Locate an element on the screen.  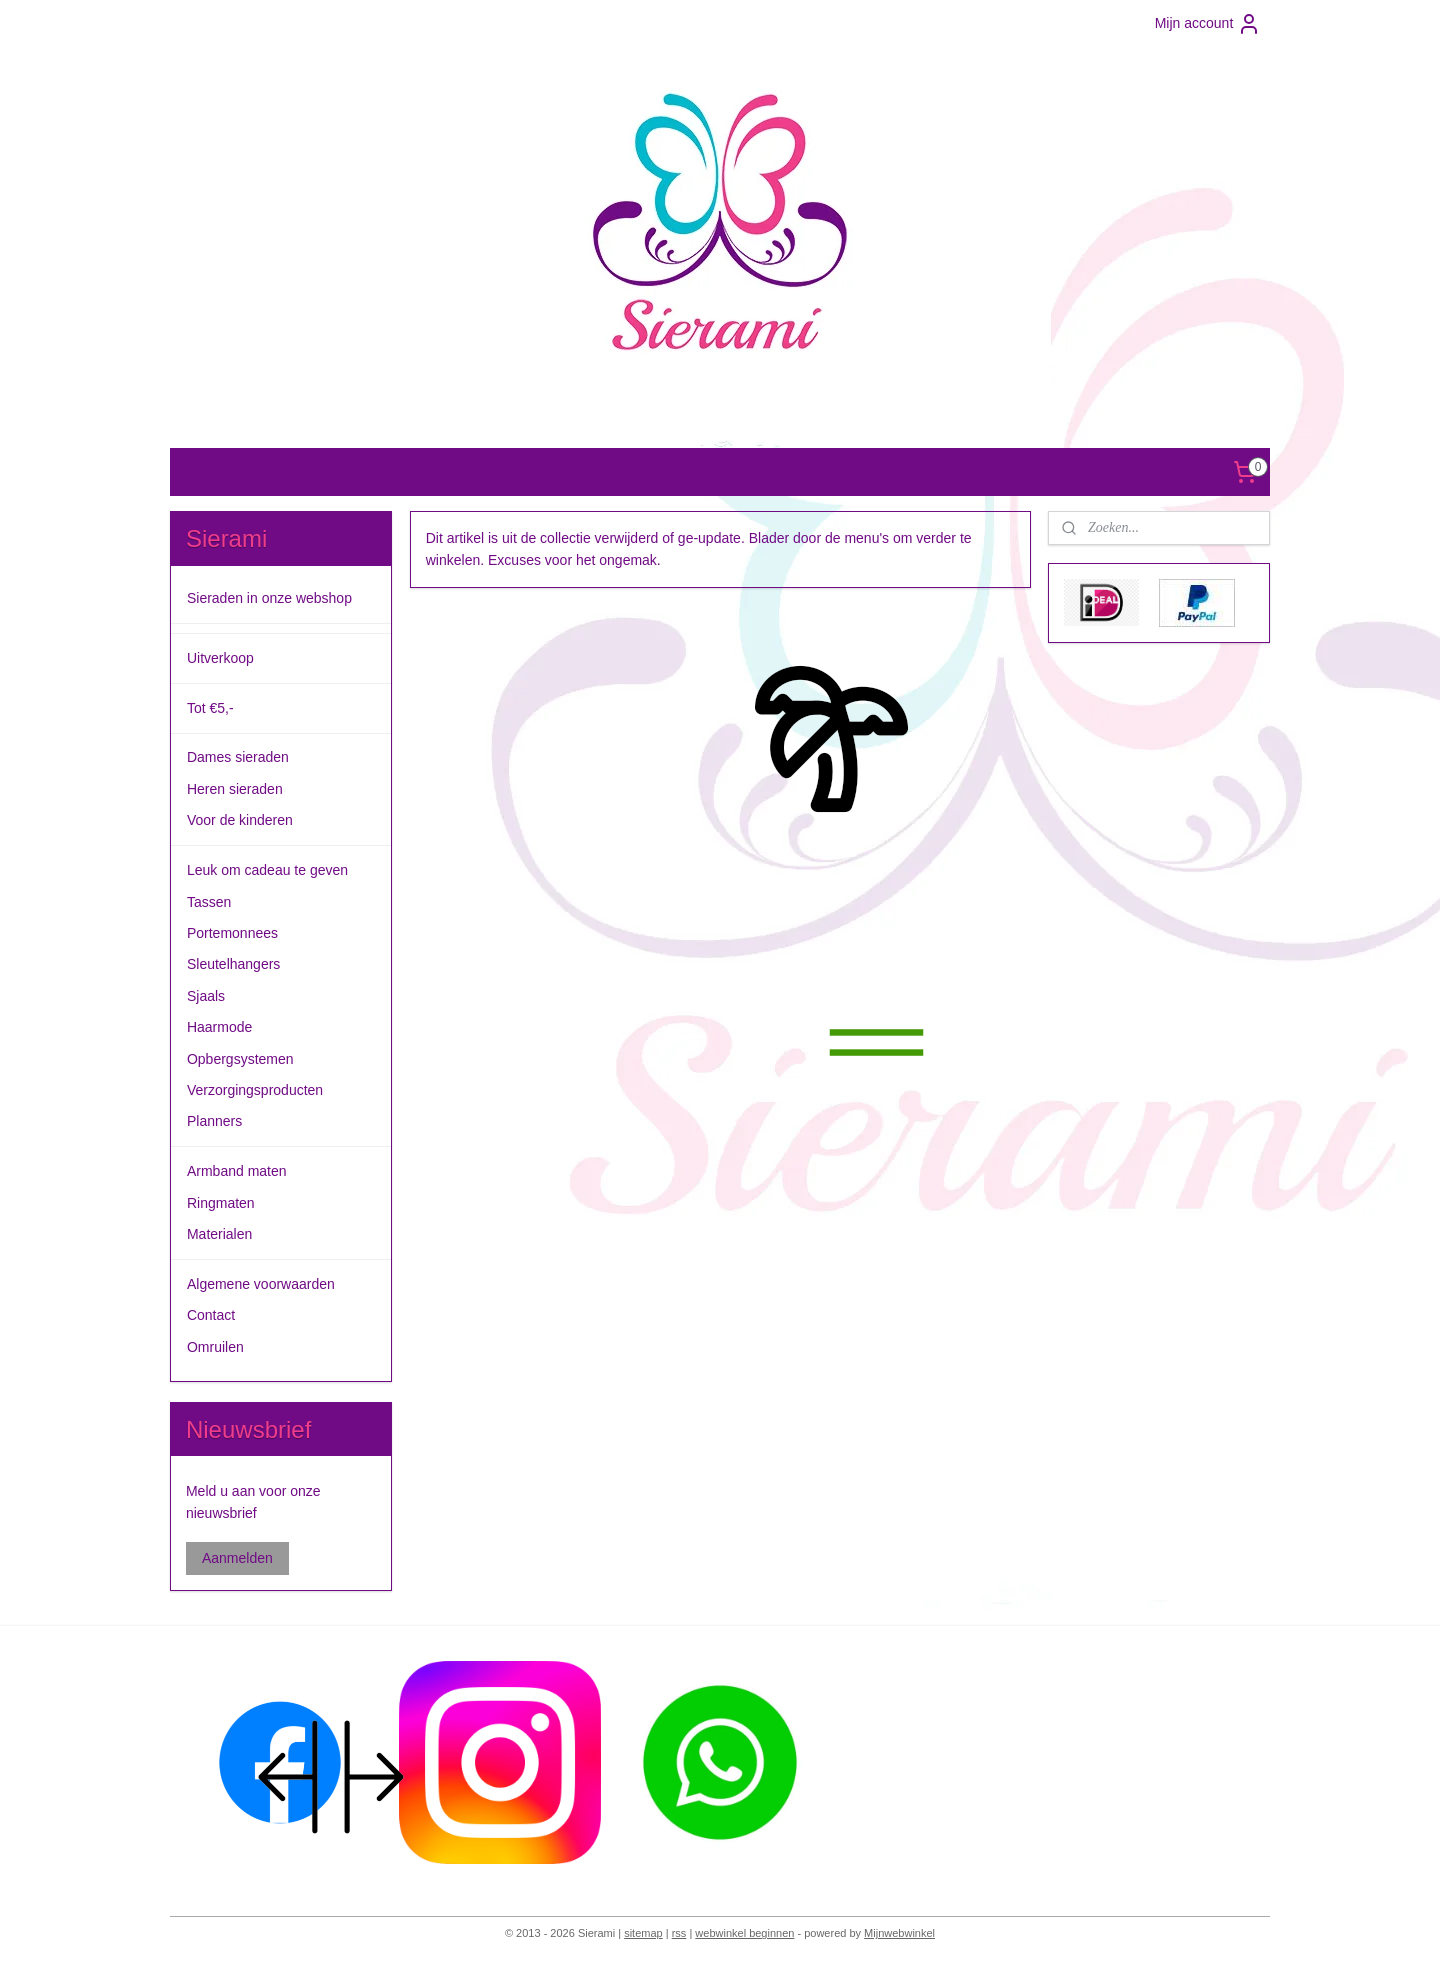
drag to reorder or rearrange items is located at coordinates (876, 1042).